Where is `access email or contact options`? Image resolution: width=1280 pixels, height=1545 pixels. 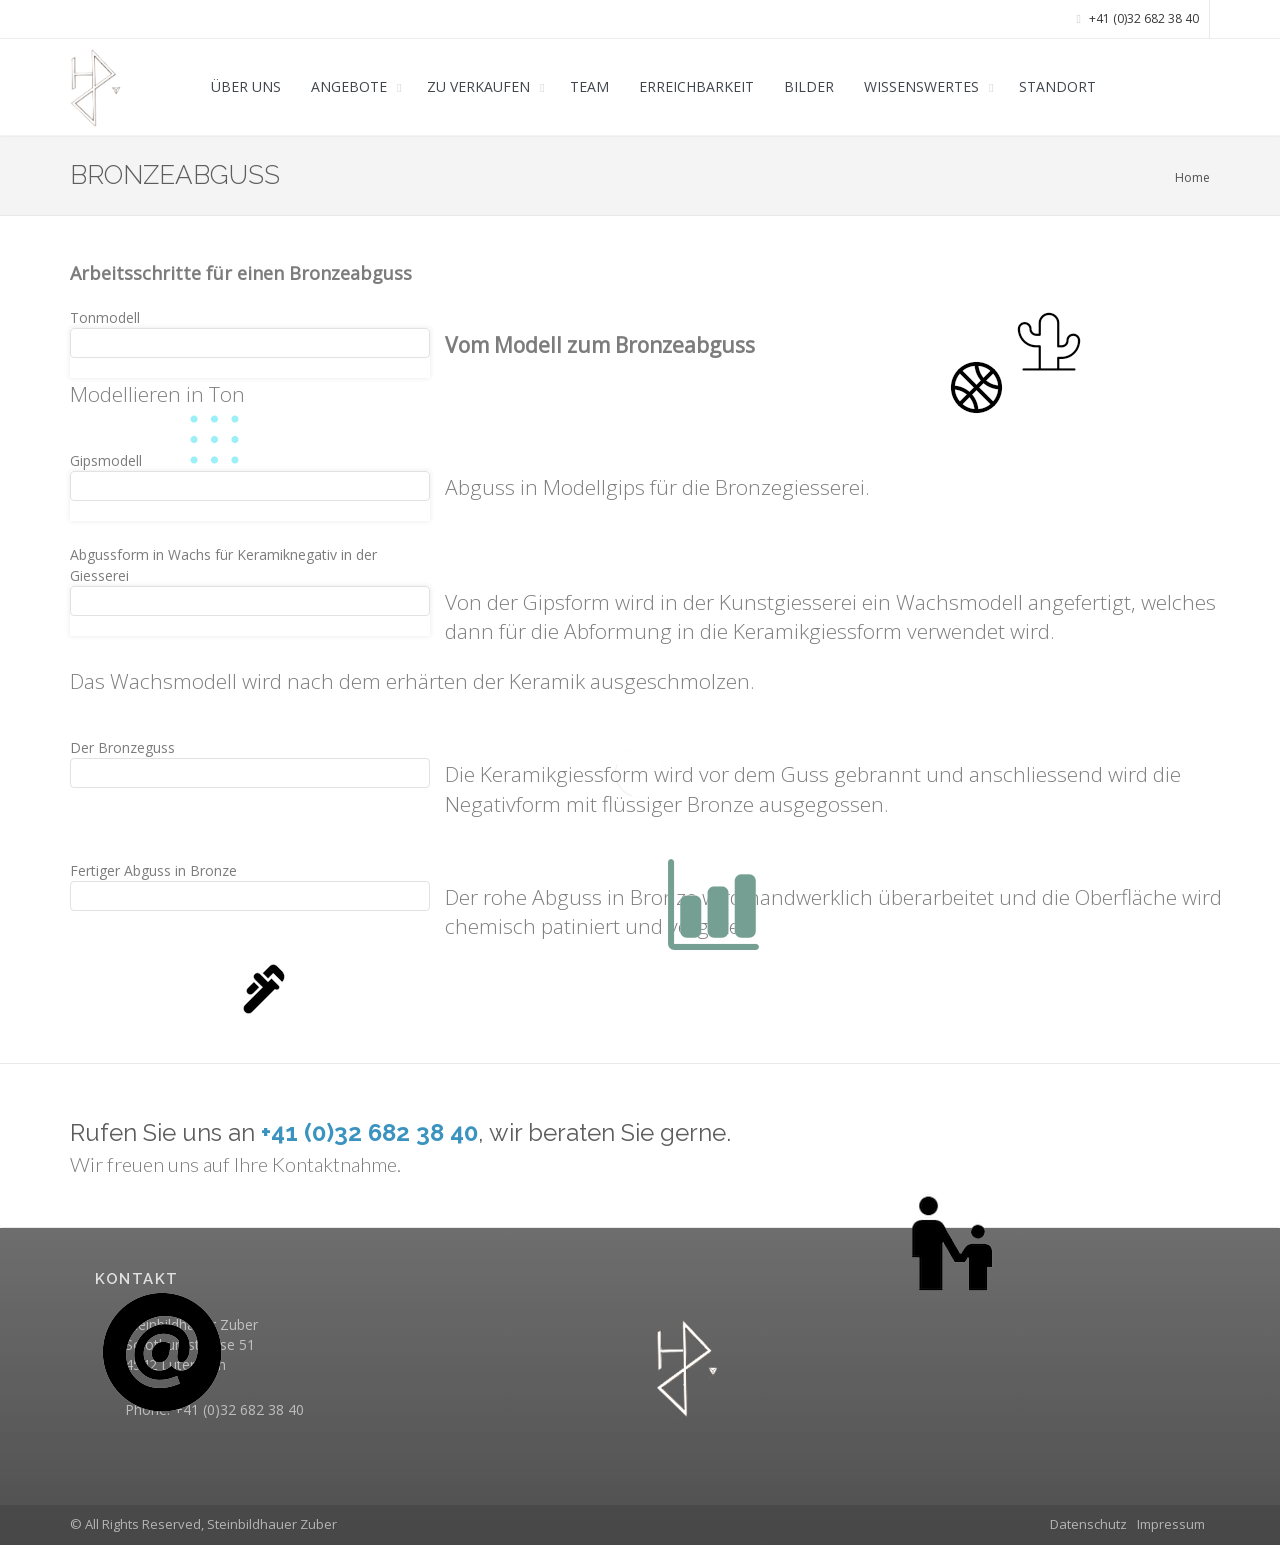
access email or contact options is located at coordinates (162, 1352).